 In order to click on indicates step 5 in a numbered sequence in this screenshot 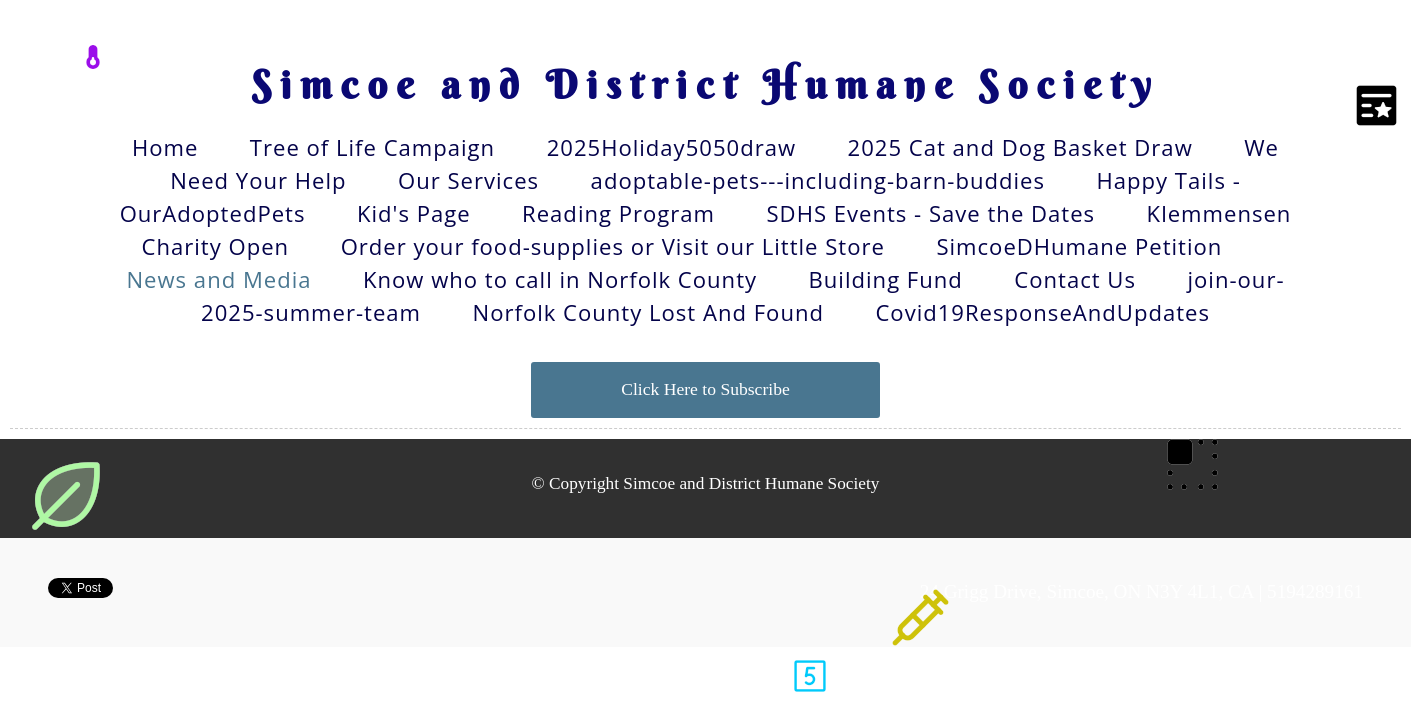, I will do `click(810, 676)`.